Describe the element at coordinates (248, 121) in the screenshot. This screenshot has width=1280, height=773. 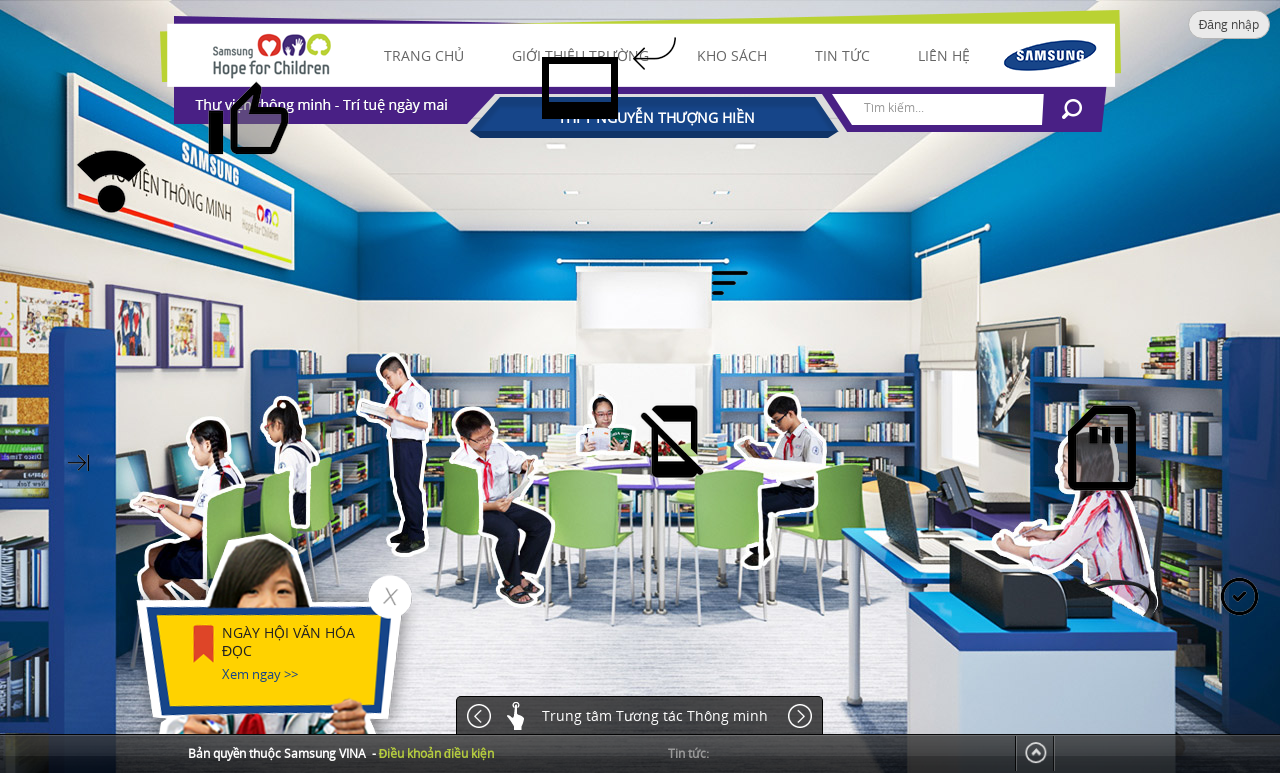
I see `like or upvote this content` at that location.